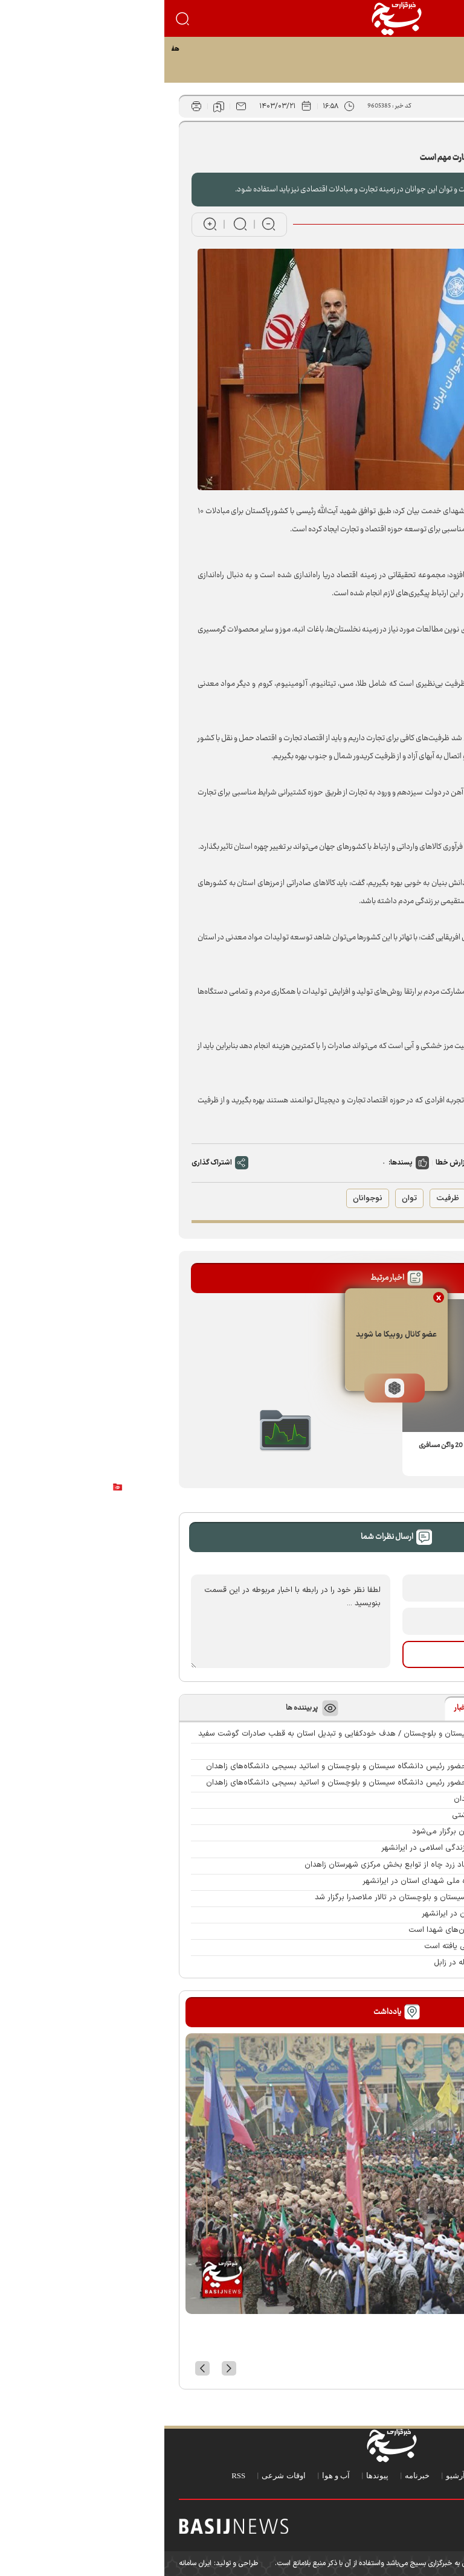  Describe the element at coordinates (285, 1431) in the screenshot. I see `open task manager files folder` at that location.